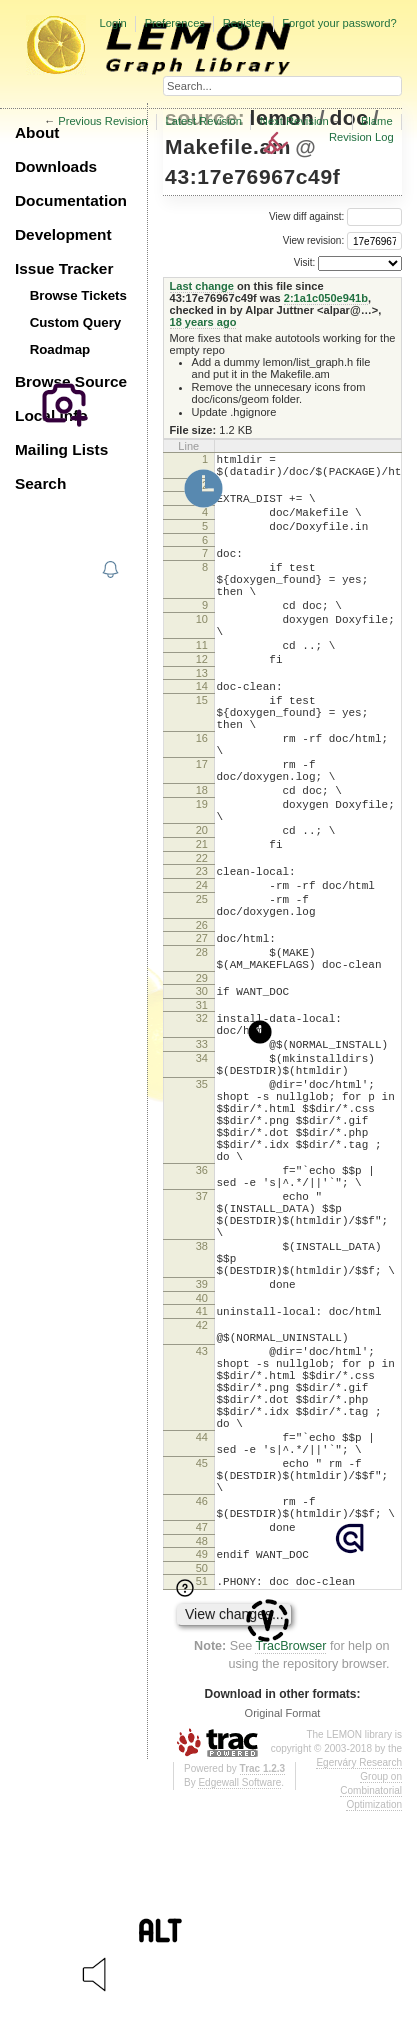  What do you see at coordinates (275, 144) in the screenshot?
I see `highlight or mark selected text` at bounding box center [275, 144].